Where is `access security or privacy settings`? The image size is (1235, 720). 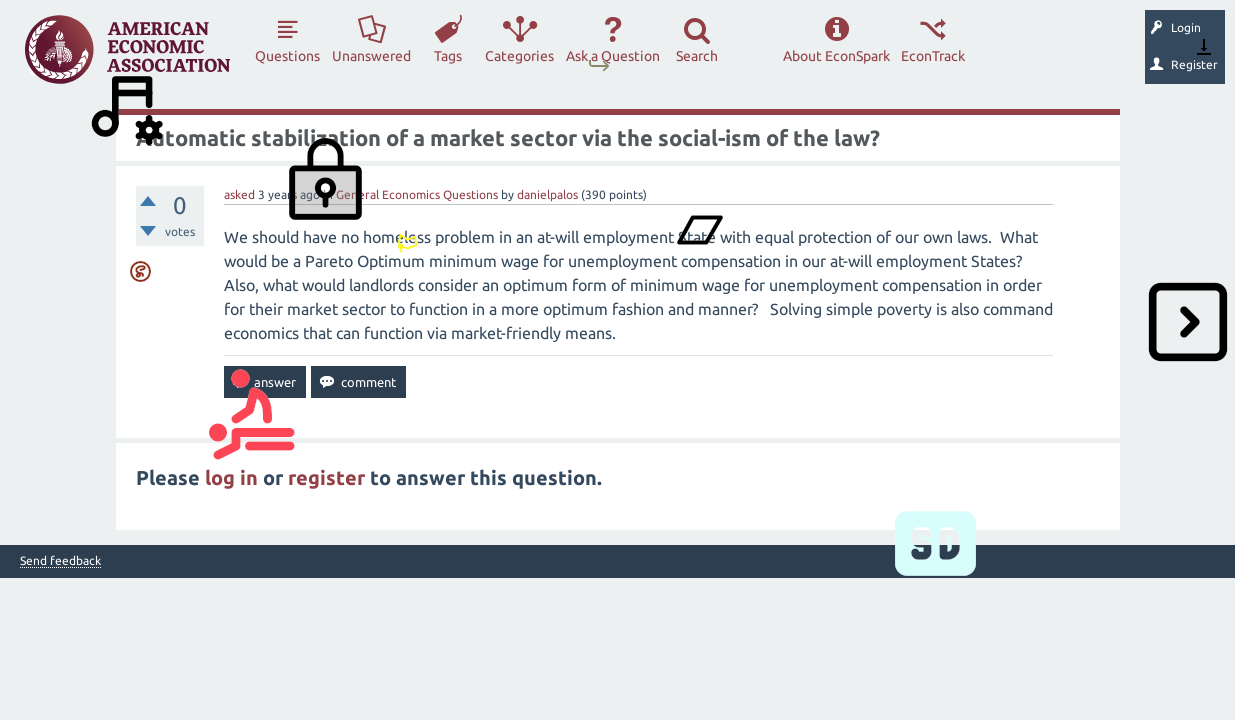 access security or privacy settings is located at coordinates (325, 183).